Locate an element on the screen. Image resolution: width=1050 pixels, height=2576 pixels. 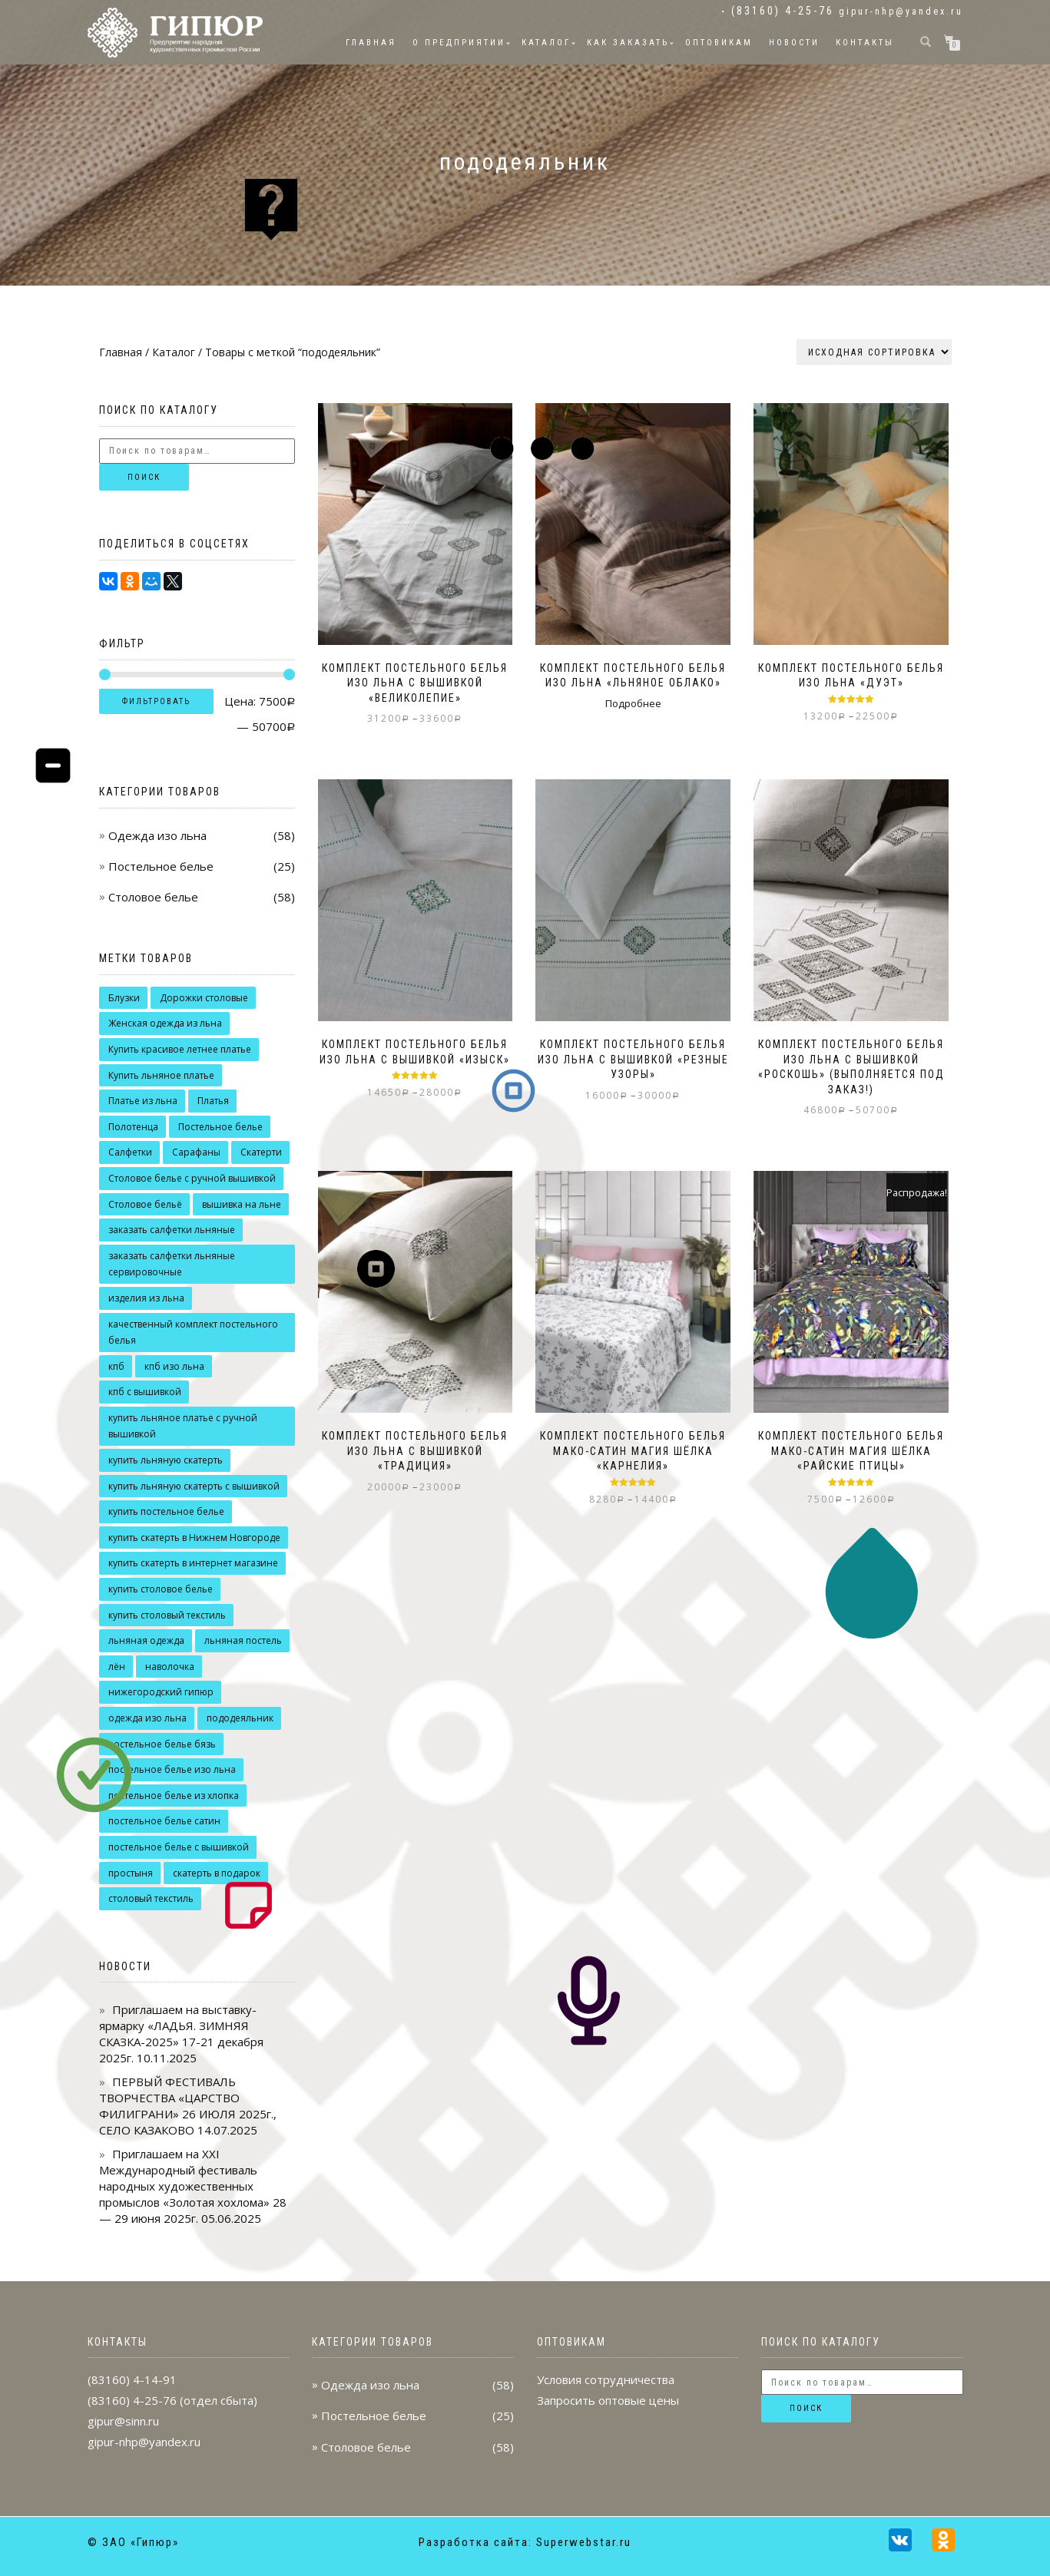
remove or delete an item is located at coordinates (53, 766).